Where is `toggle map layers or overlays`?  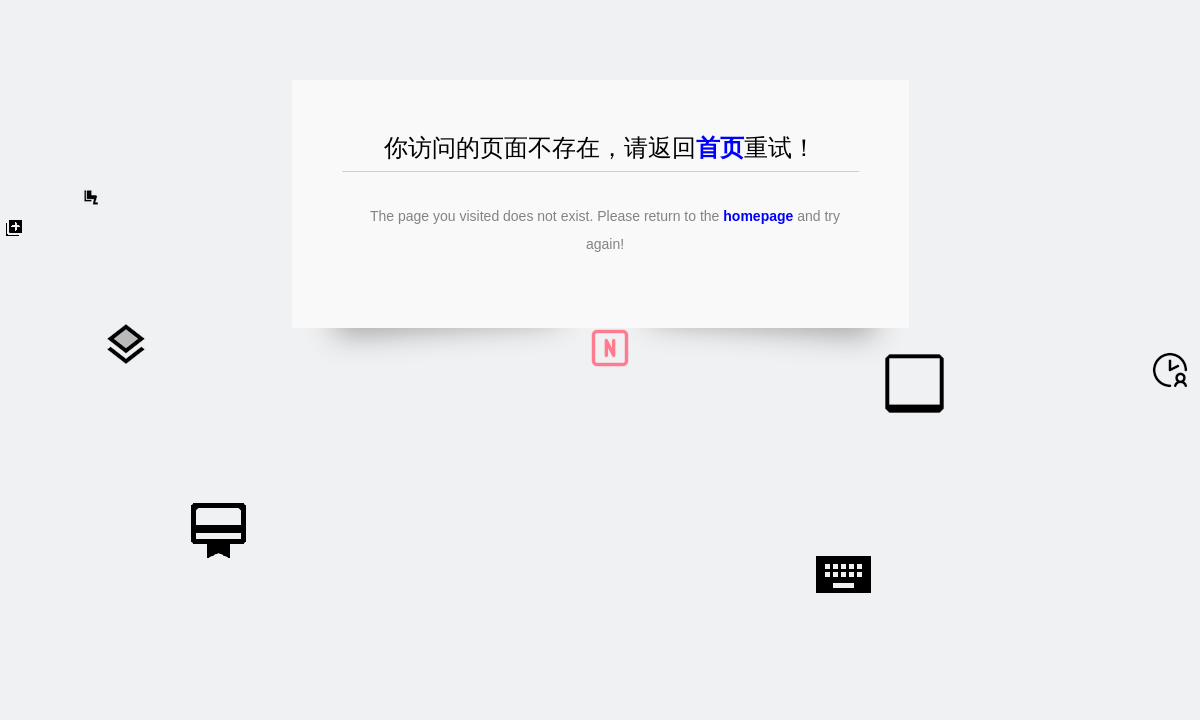 toggle map layers or overlays is located at coordinates (126, 345).